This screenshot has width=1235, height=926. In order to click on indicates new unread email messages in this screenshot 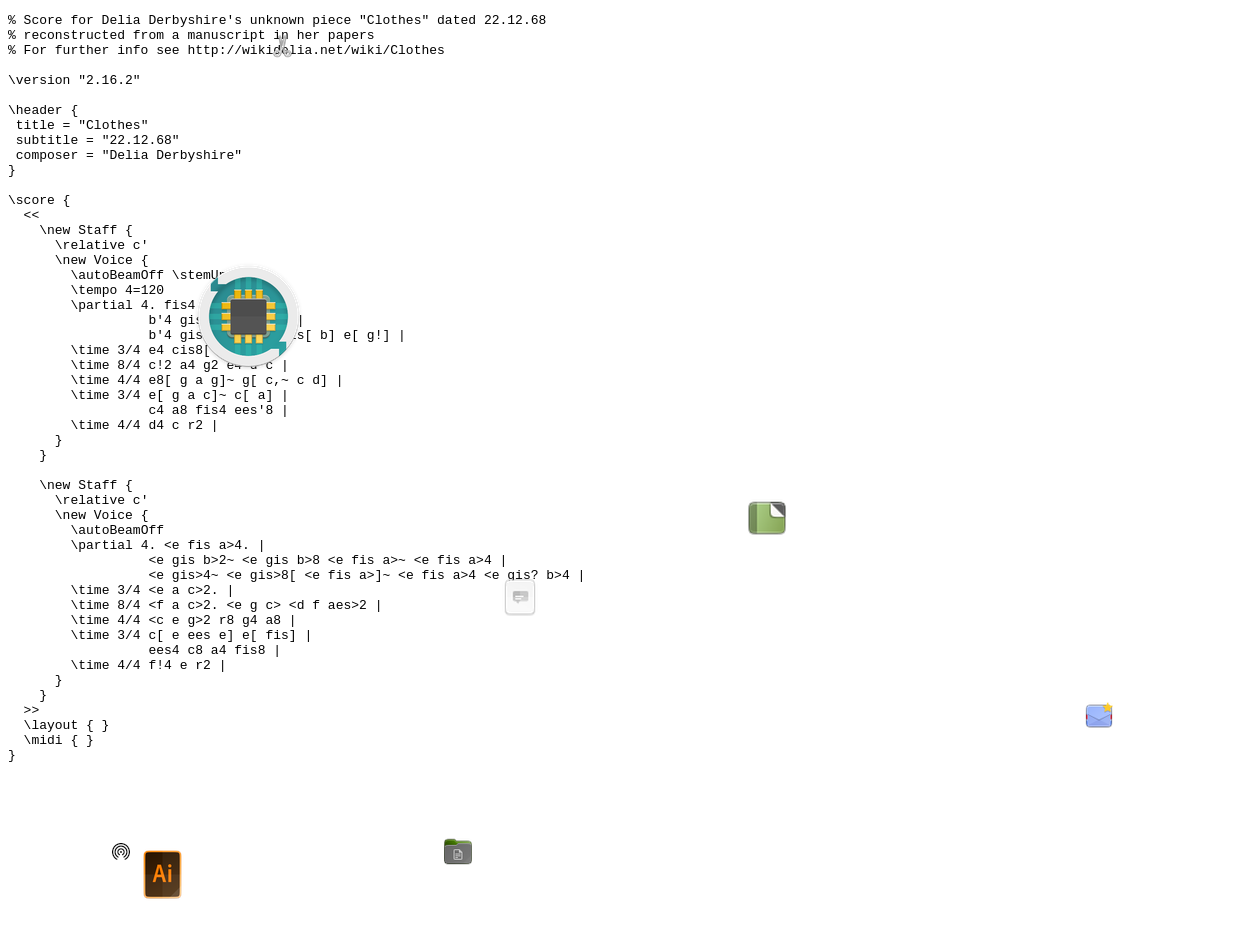, I will do `click(1099, 716)`.